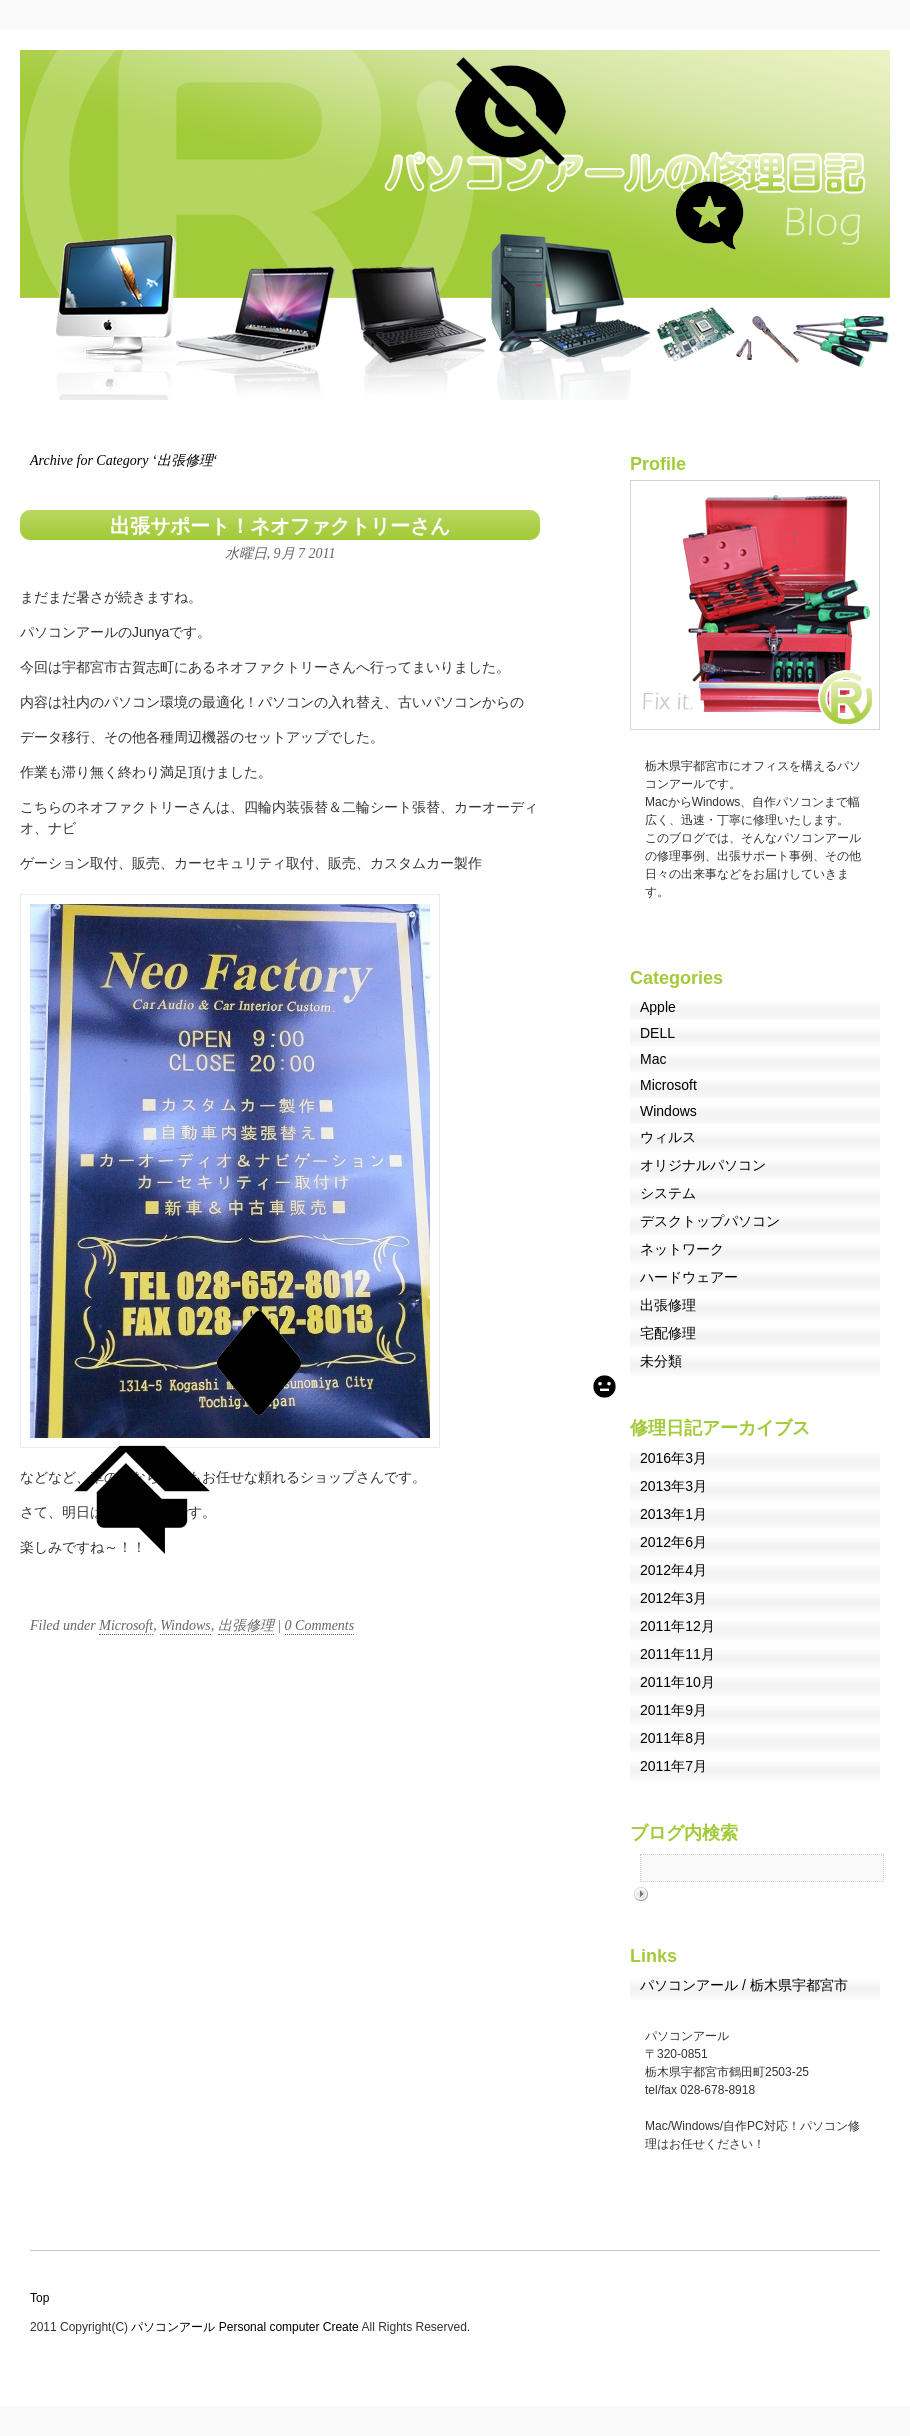 The image size is (910, 2436). I want to click on micro.blog social platform logo, so click(709, 215).